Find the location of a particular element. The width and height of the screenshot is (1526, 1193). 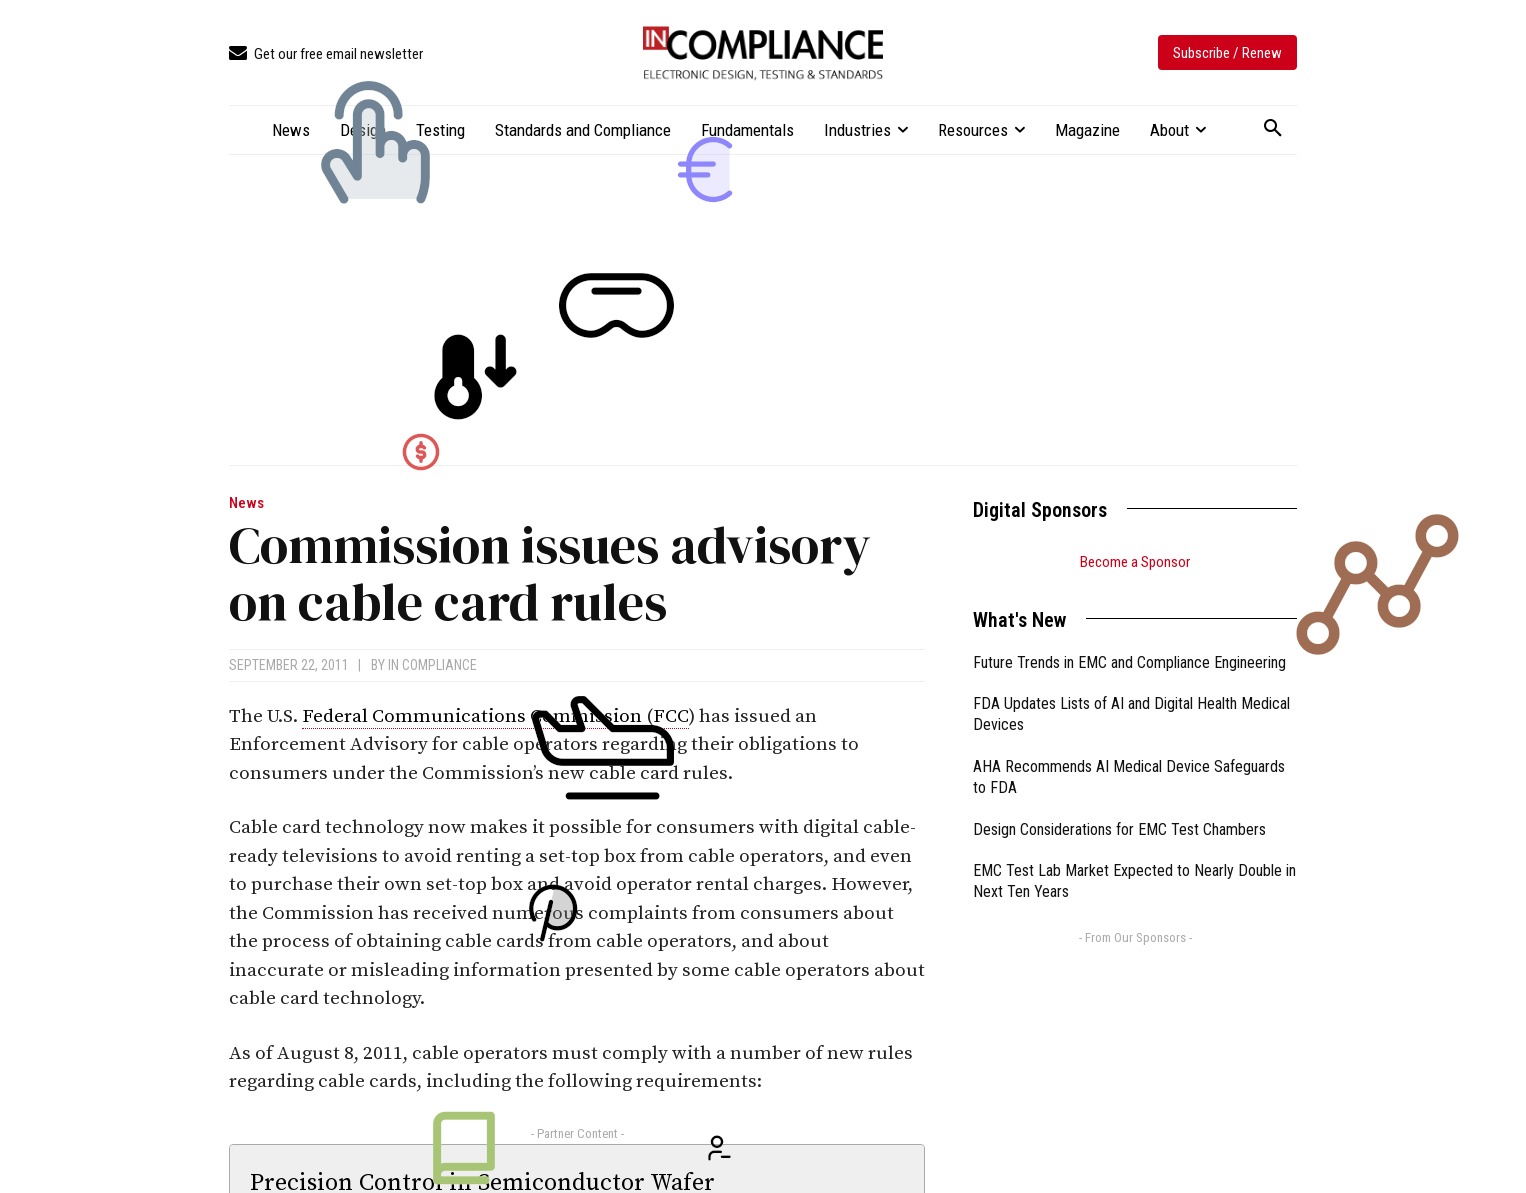

indicates flight mode is active is located at coordinates (603, 743).